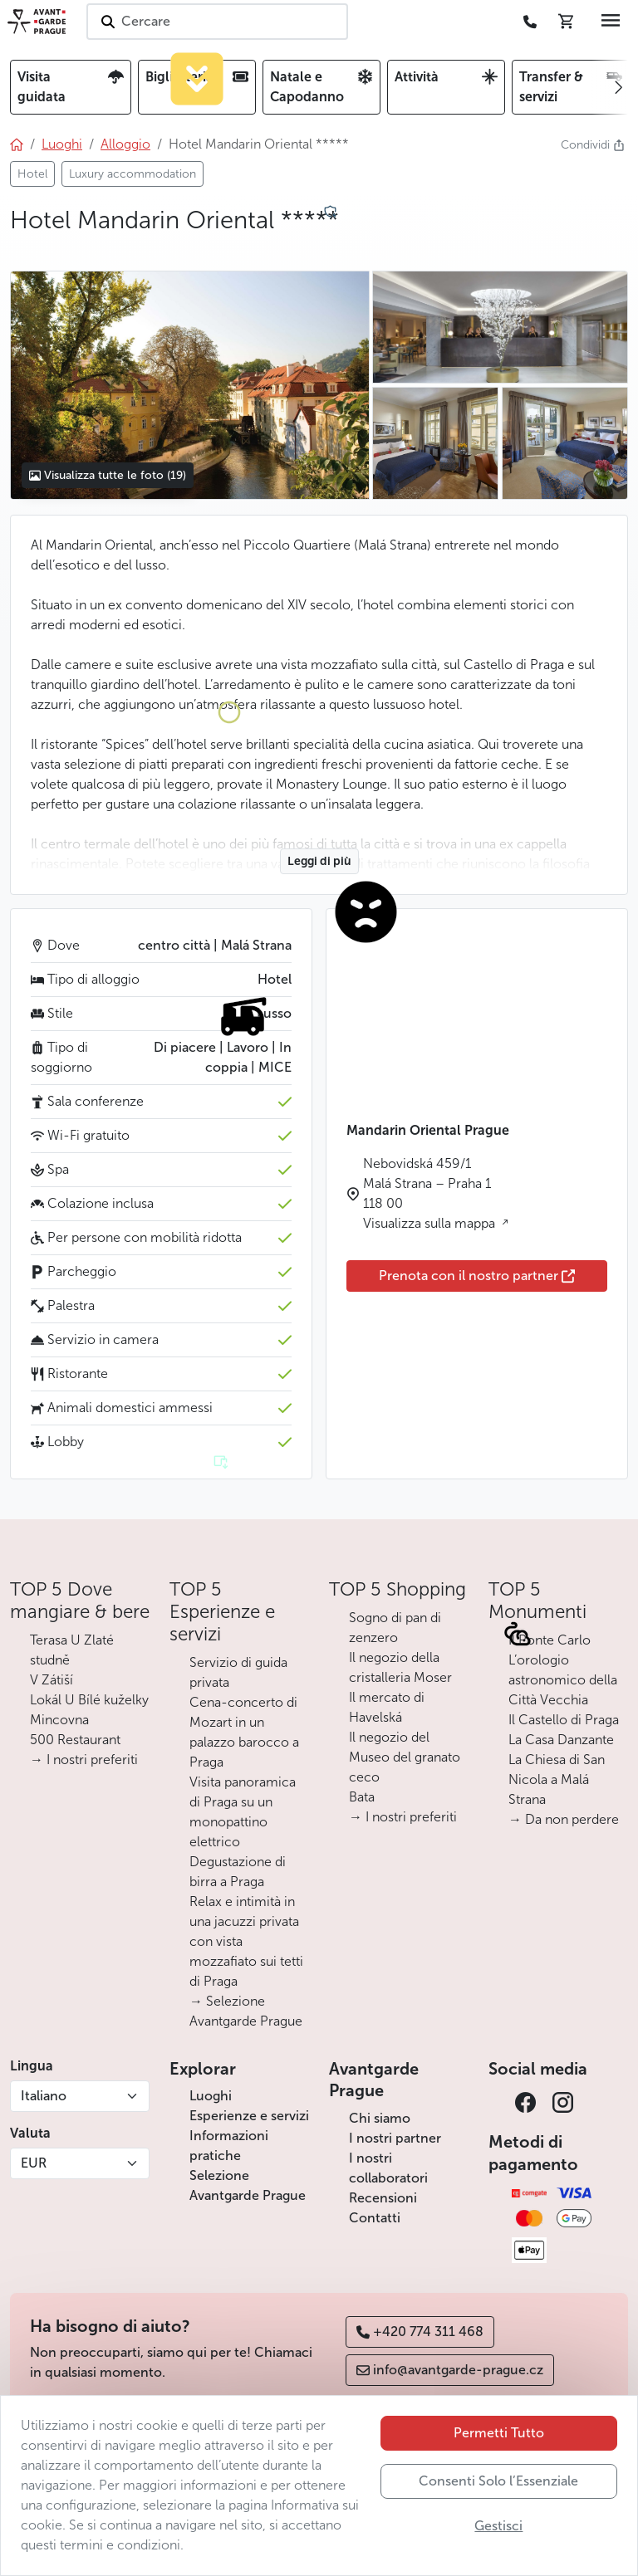  I want to click on select angry mood or emotion, so click(366, 912).